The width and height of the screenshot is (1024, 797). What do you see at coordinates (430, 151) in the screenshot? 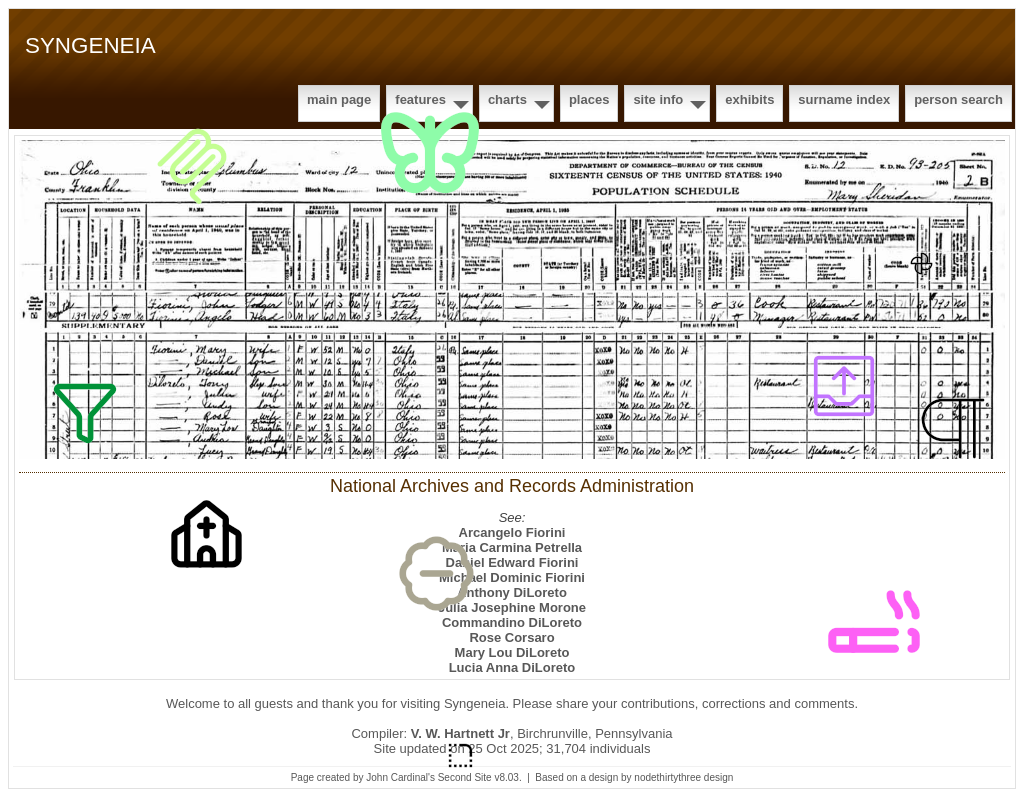
I see `indicates a transformation or metamorphosis feature` at bounding box center [430, 151].